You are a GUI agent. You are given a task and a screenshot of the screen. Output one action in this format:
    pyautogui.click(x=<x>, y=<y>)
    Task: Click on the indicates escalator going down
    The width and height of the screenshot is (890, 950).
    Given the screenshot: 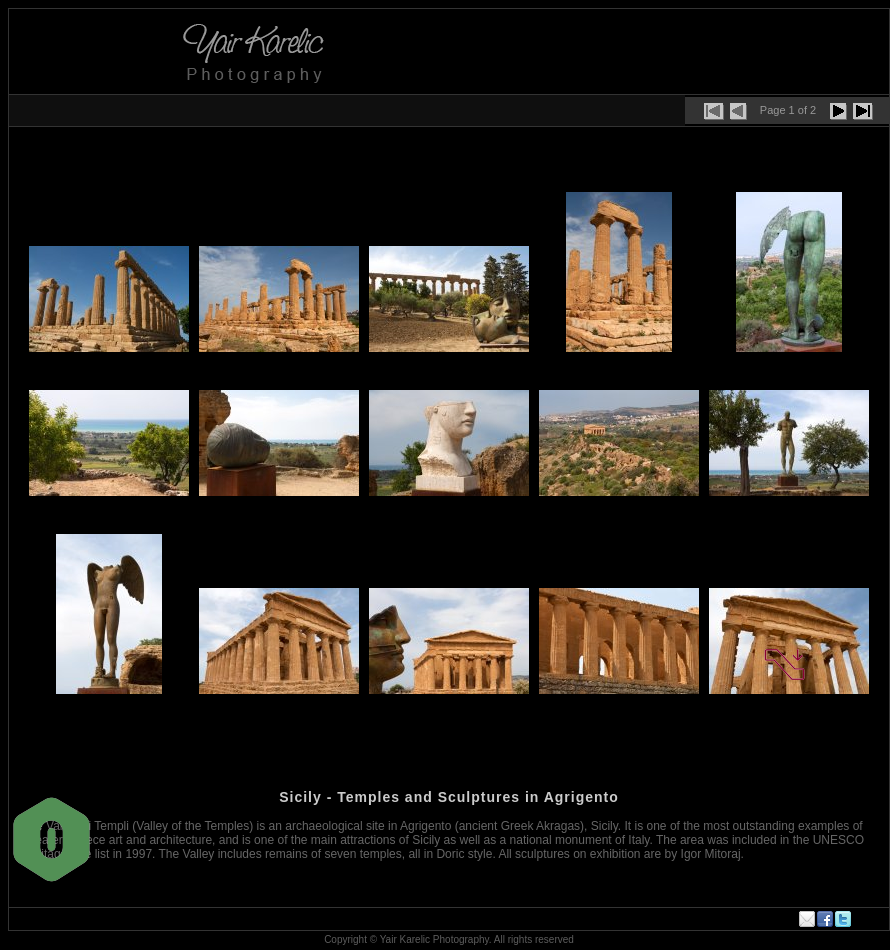 What is the action you would take?
    pyautogui.click(x=784, y=664)
    